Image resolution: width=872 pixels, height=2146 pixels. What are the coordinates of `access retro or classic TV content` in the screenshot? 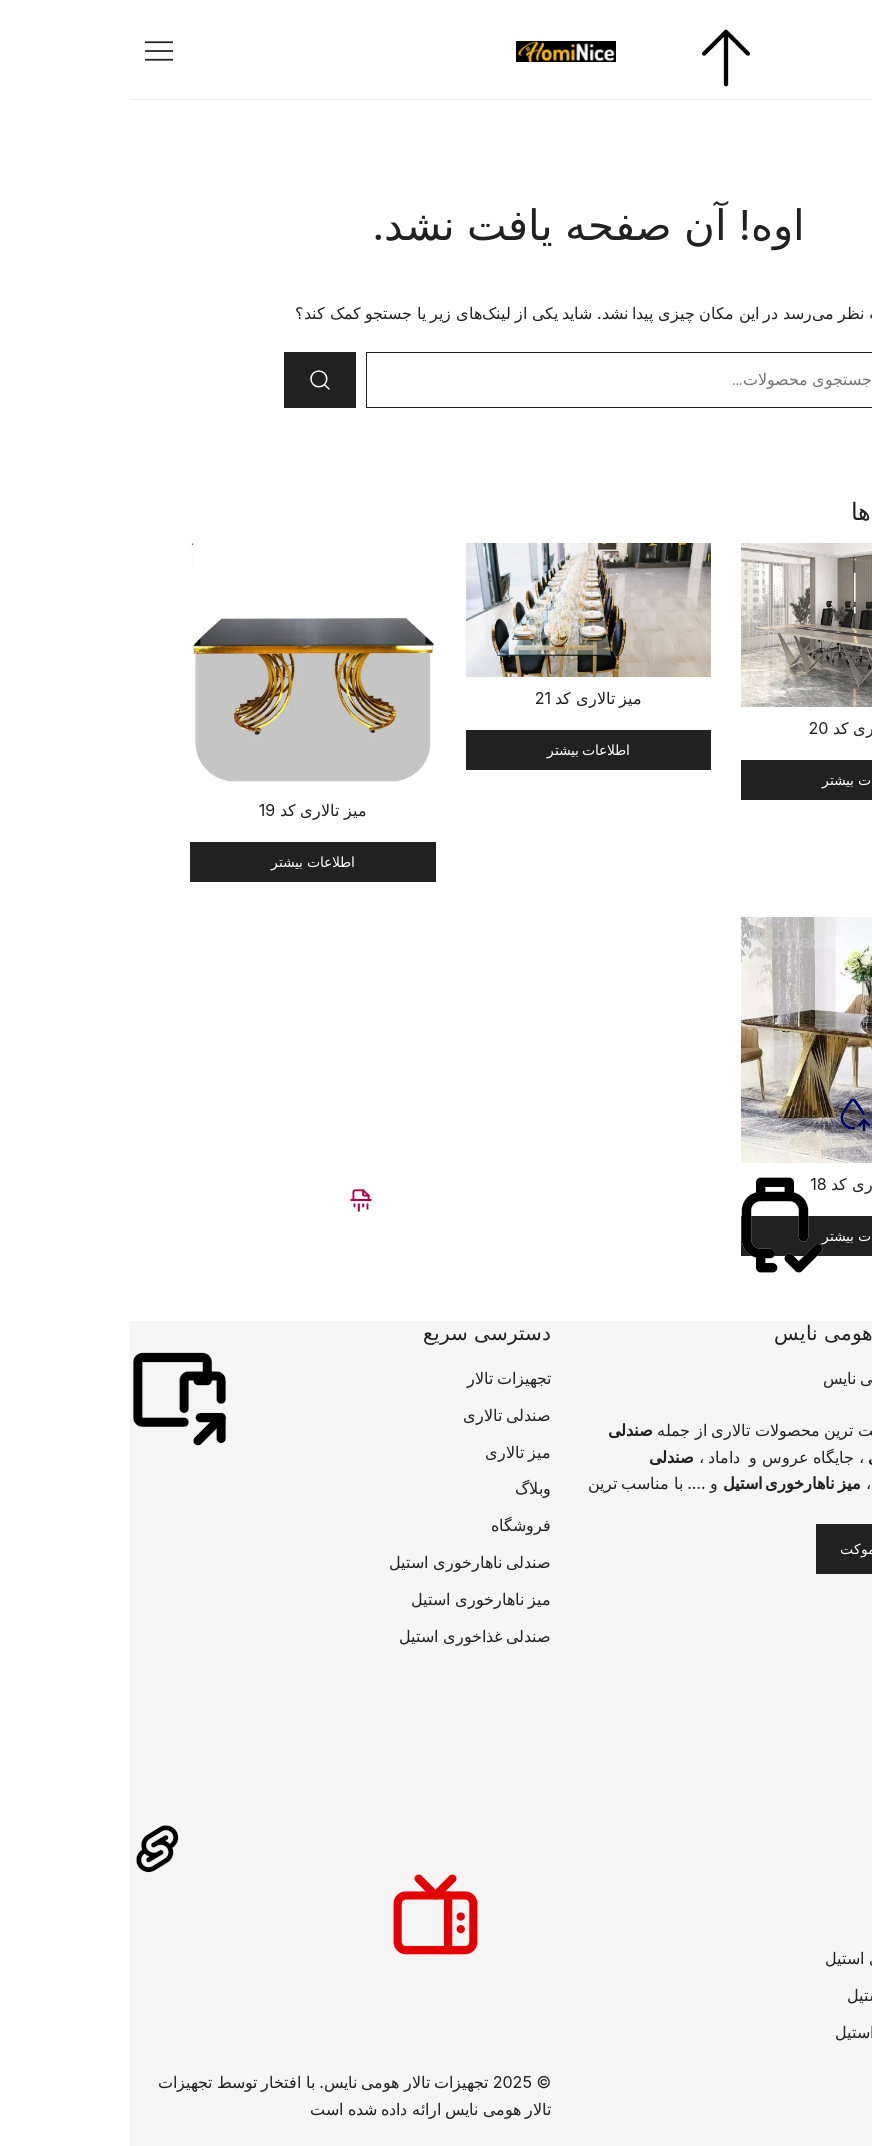 It's located at (435, 1916).